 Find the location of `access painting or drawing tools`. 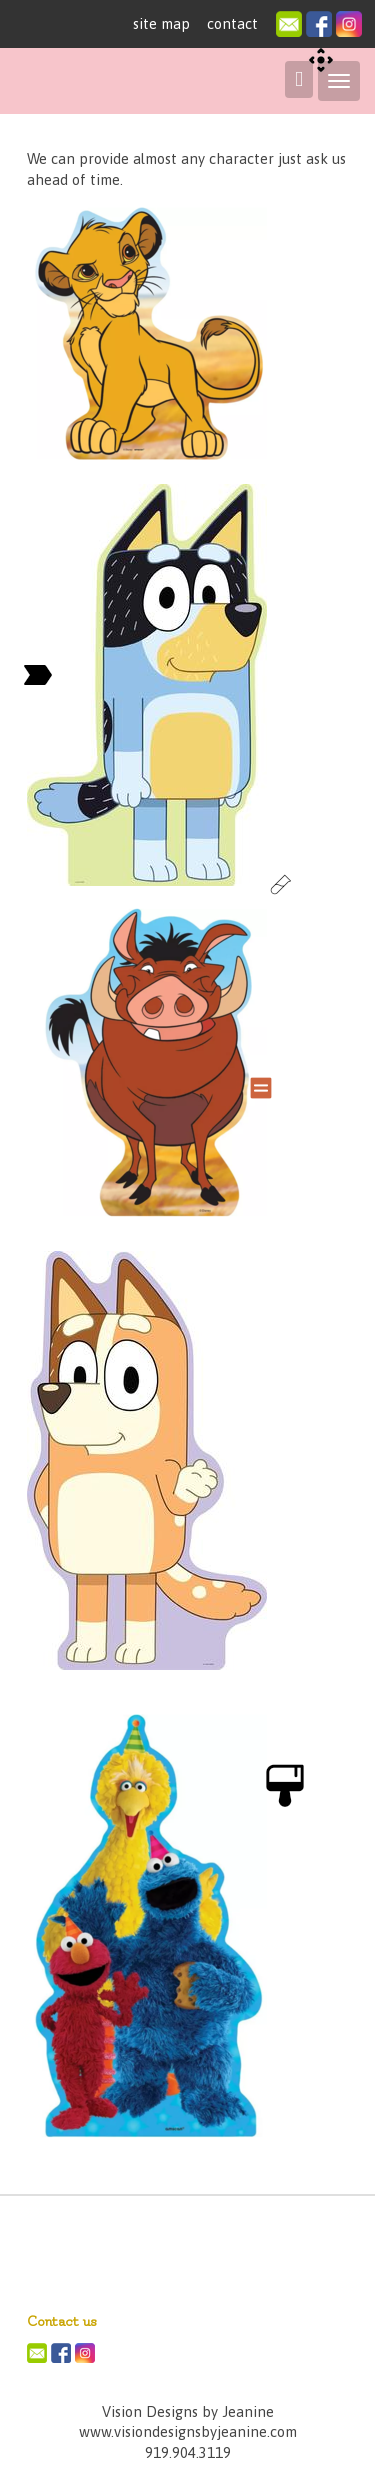

access painting or drawing tools is located at coordinates (285, 1785).